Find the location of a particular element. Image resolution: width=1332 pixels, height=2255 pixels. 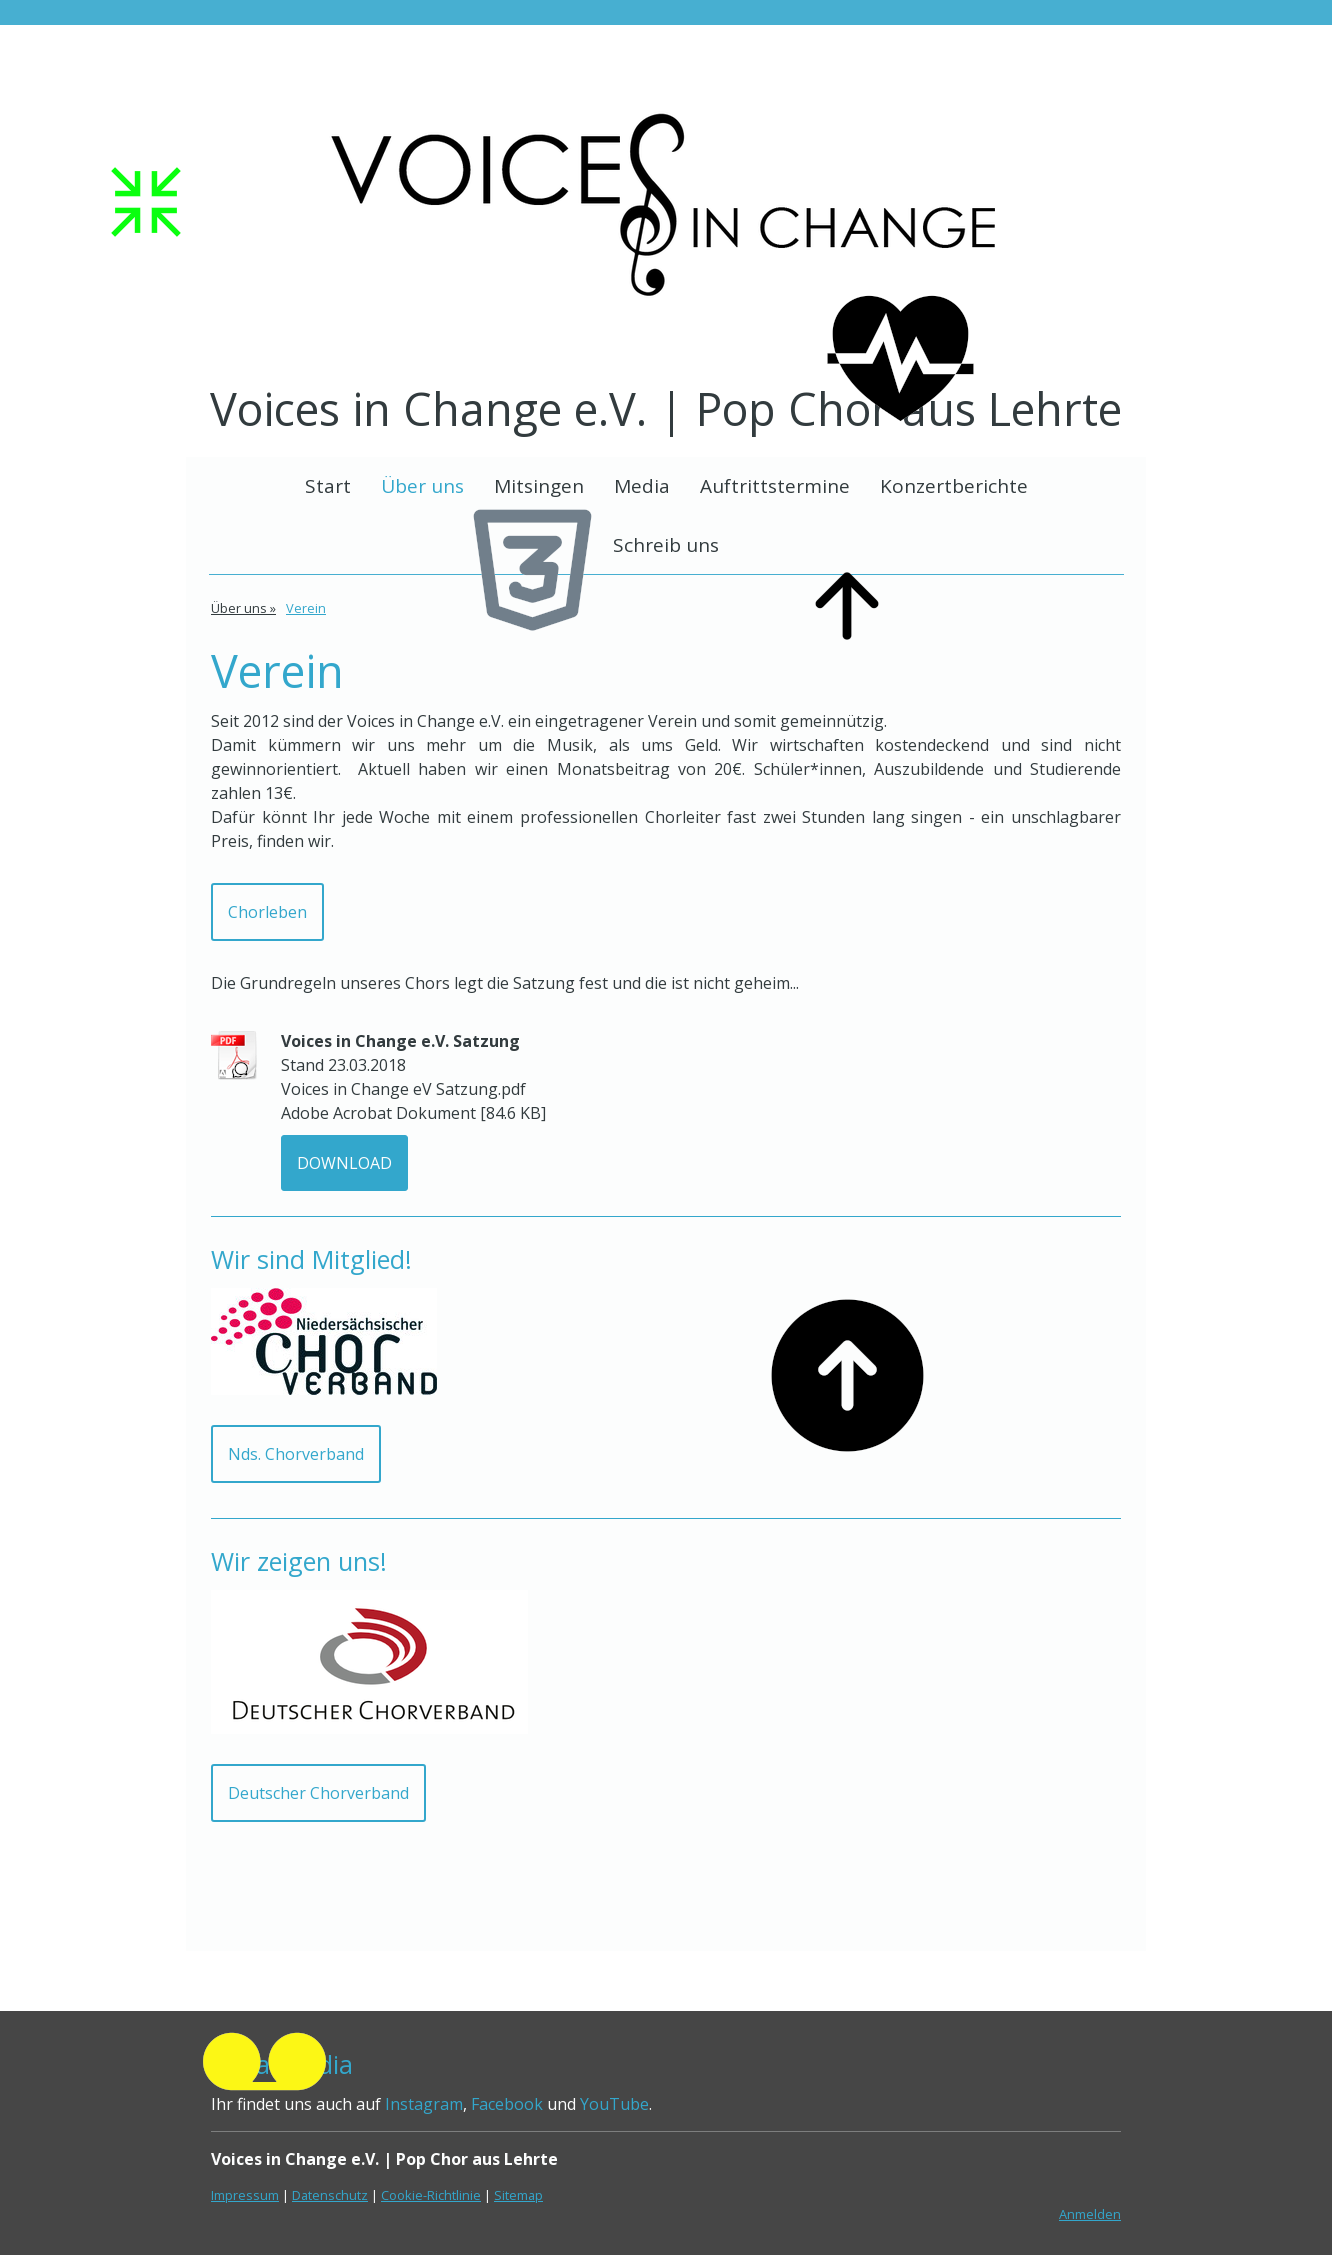

upload a file or content is located at coordinates (847, 1375).